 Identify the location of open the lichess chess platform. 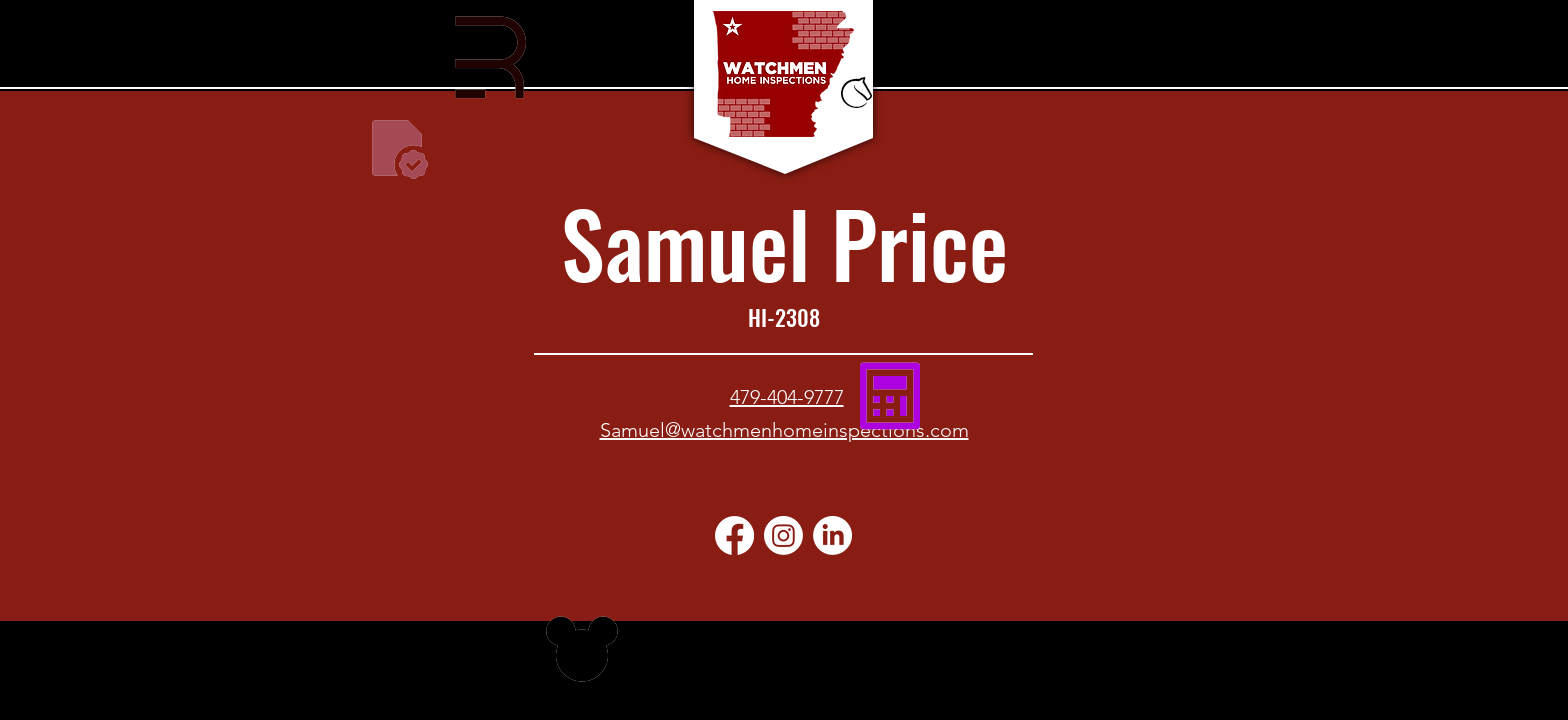
(856, 92).